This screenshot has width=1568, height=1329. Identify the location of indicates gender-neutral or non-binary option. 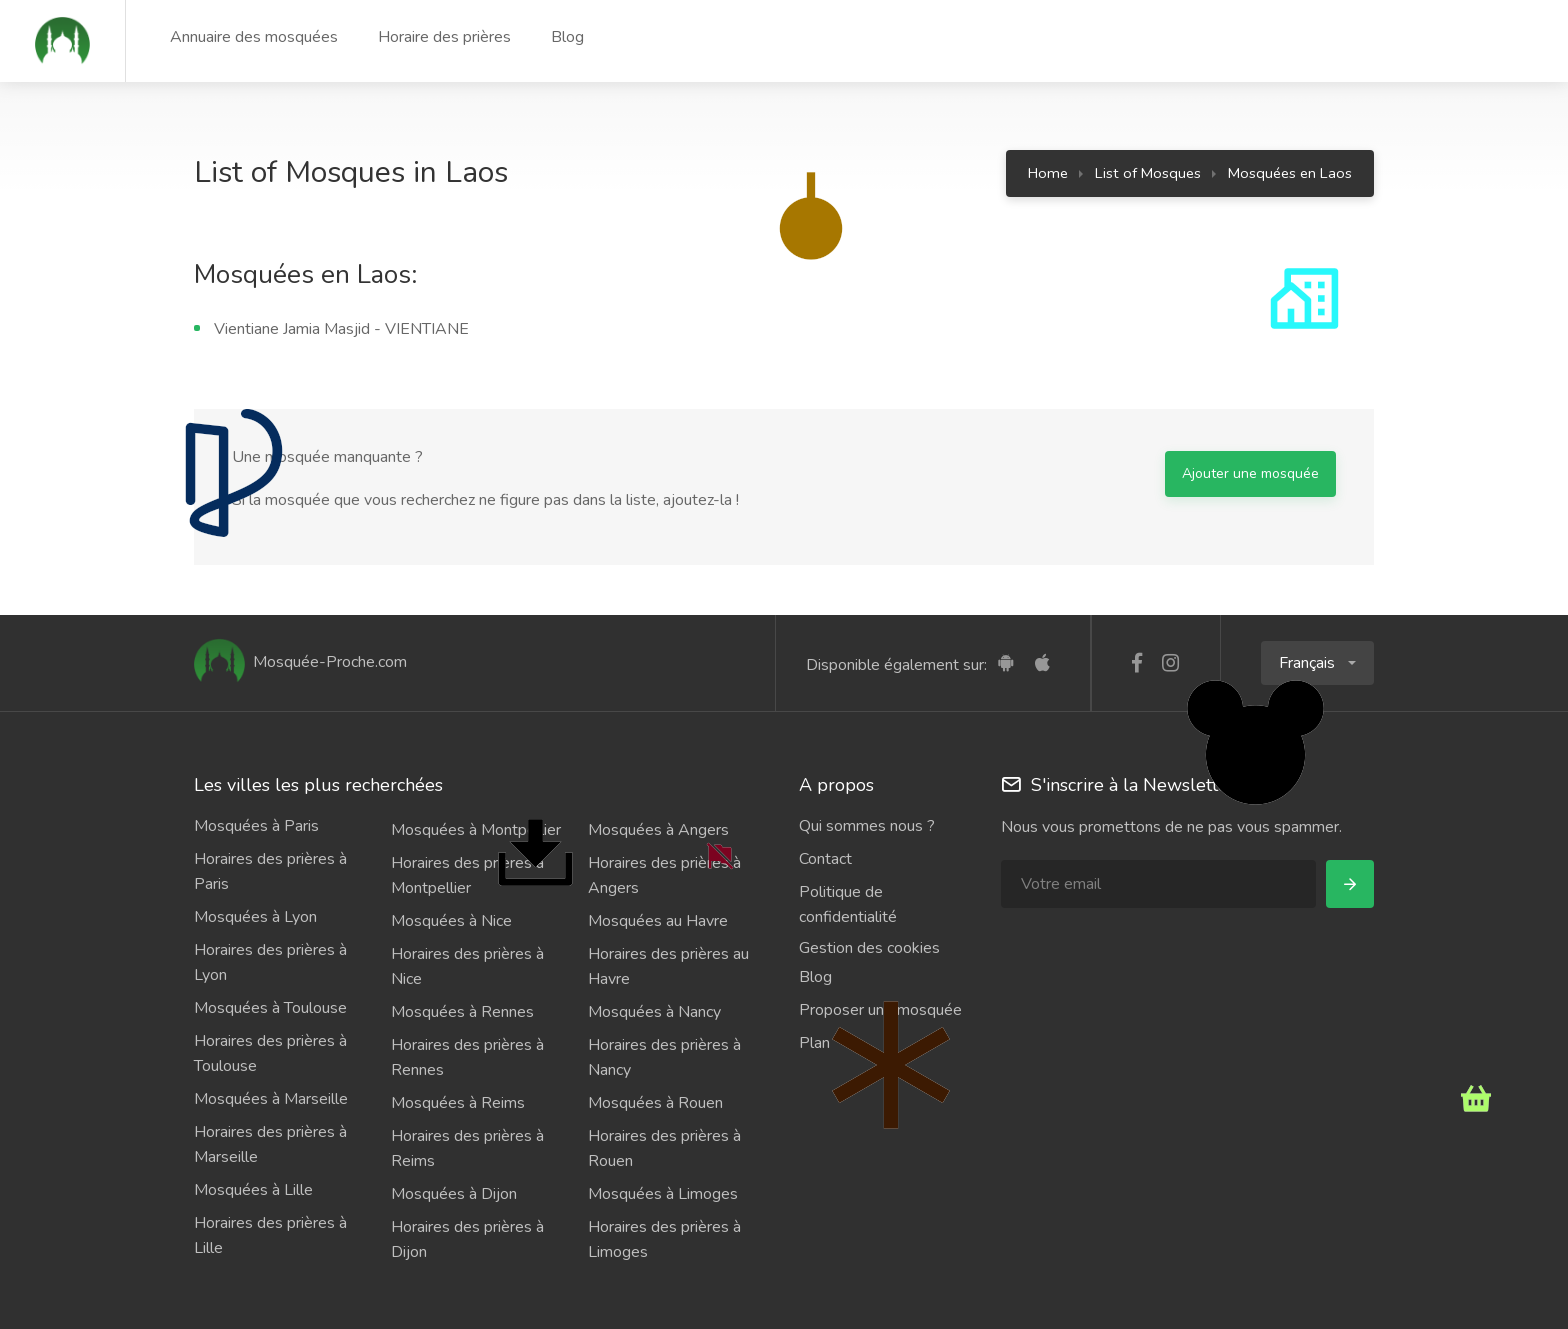
(811, 218).